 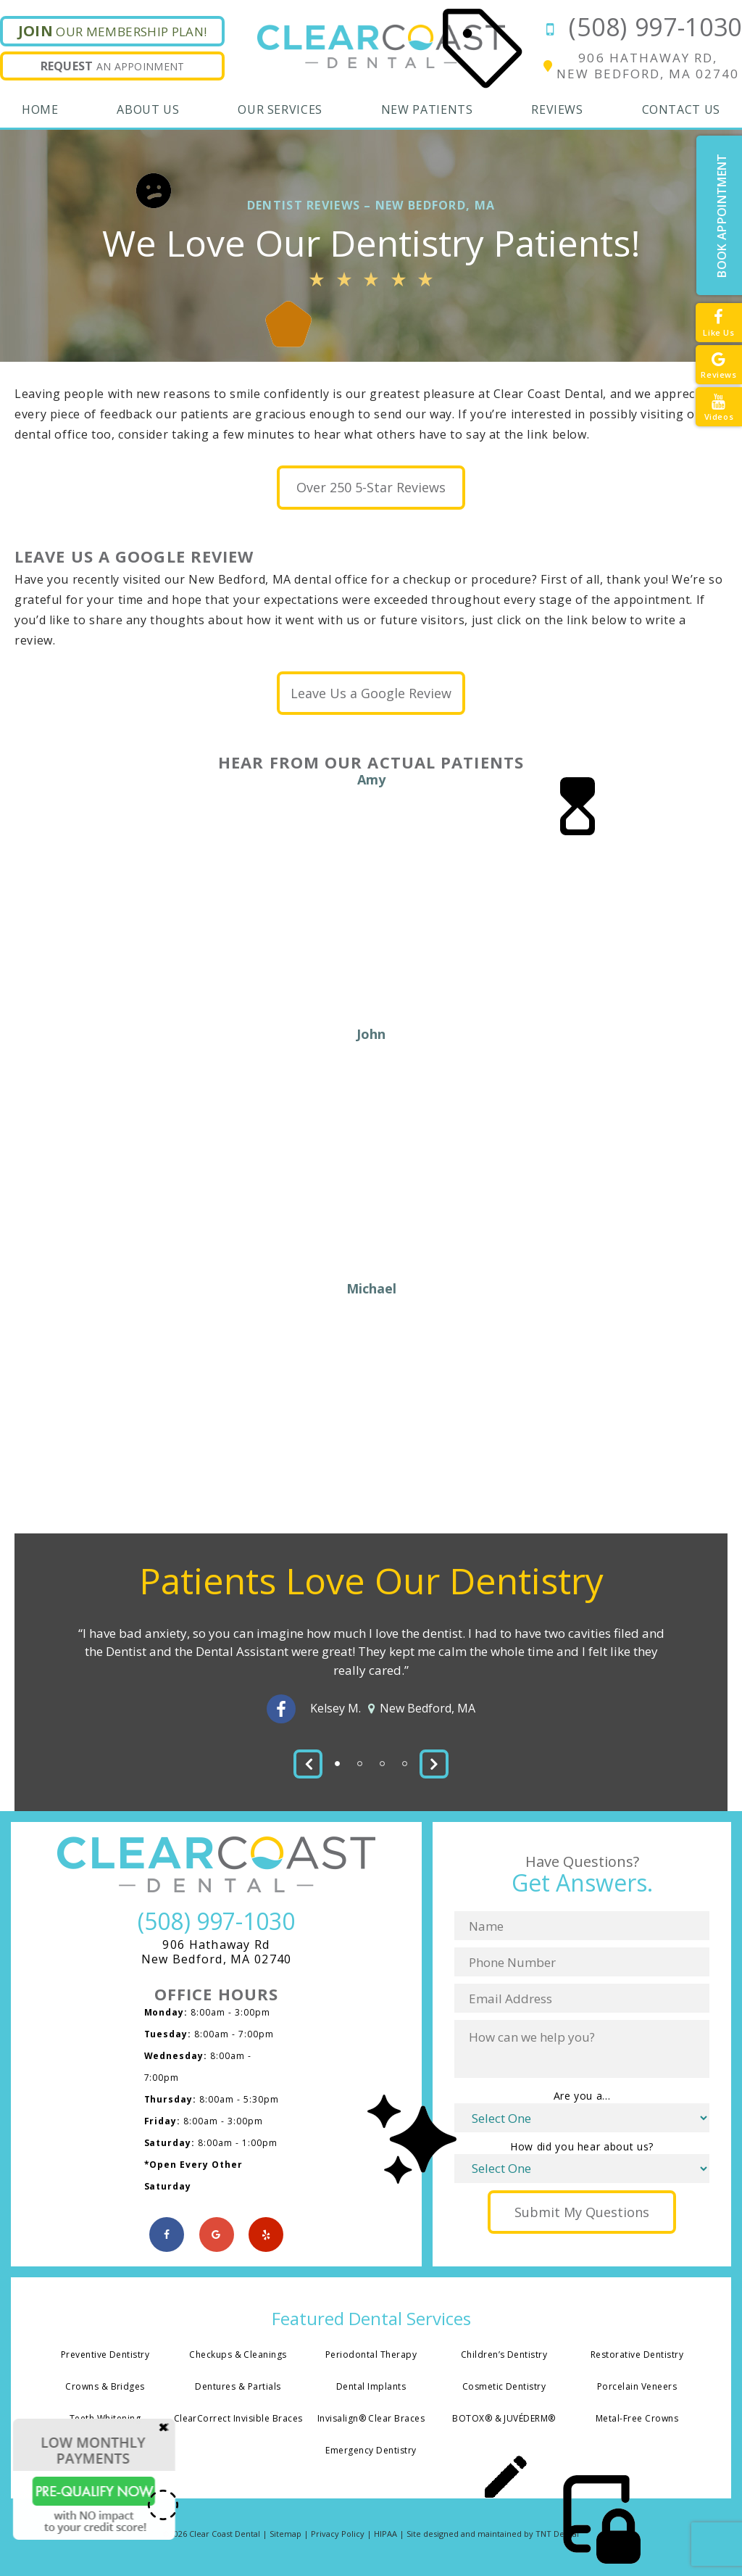 I want to click on create or compose new content, so click(x=506, y=2477).